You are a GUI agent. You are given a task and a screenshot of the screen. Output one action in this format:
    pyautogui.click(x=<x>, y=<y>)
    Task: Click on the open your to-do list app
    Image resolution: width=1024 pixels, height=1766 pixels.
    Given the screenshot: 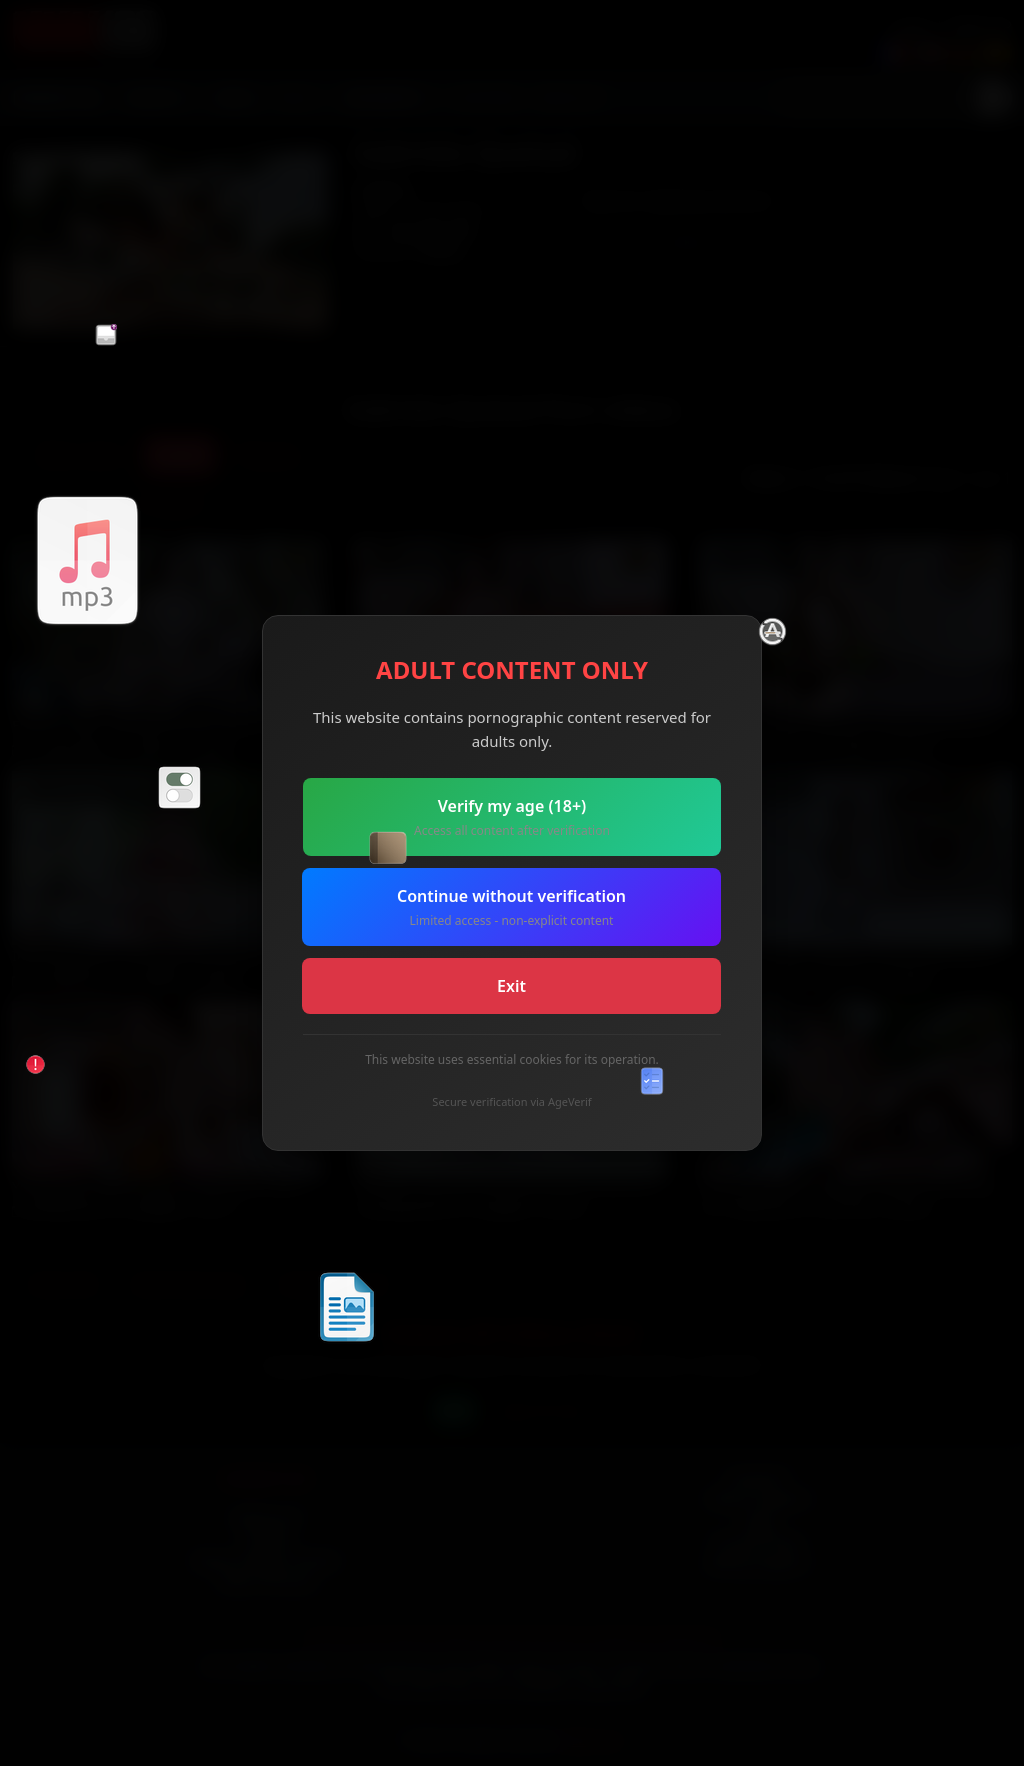 What is the action you would take?
    pyautogui.click(x=652, y=1081)
    